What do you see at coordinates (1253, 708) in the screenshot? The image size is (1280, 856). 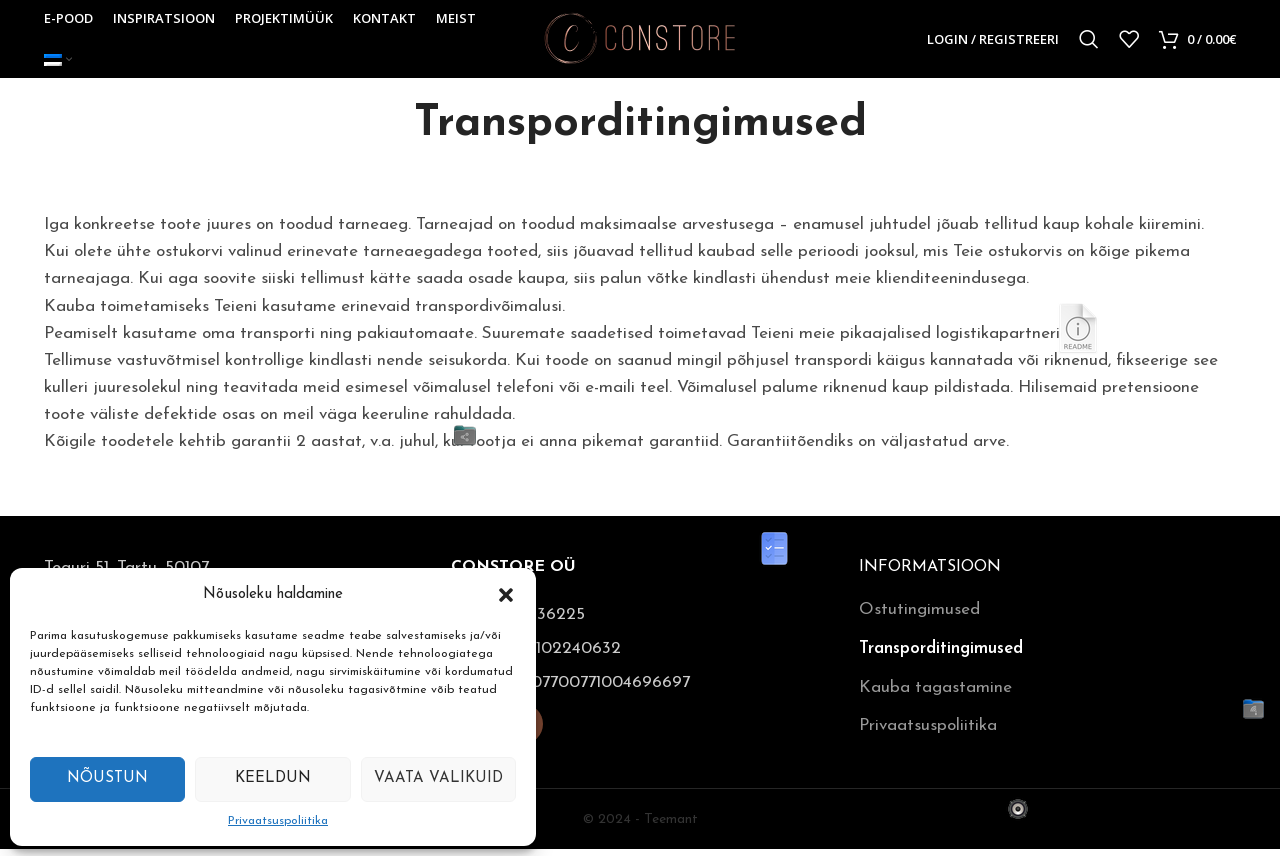 I see `open insync cloud sync folder` at bounding box center [1253, 708].